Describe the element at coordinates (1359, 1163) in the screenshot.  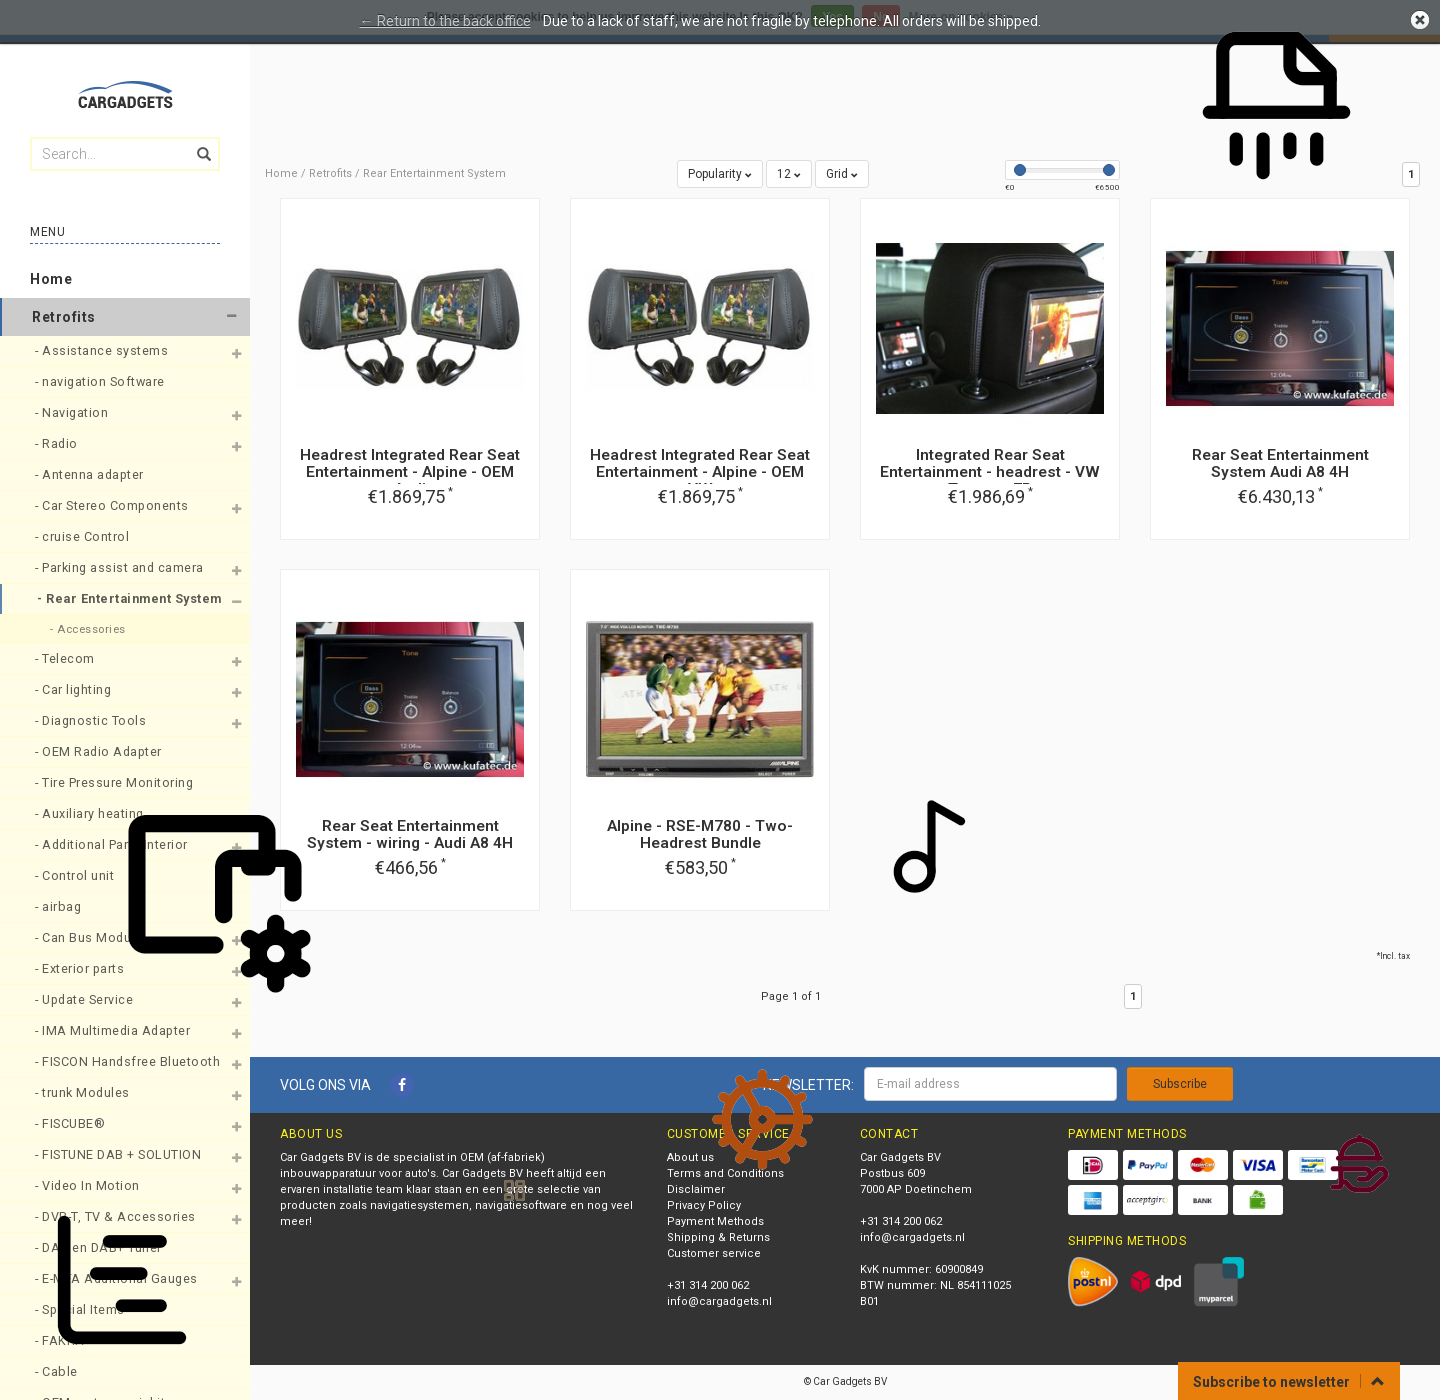
I see `food delivery or catering service` at that location.